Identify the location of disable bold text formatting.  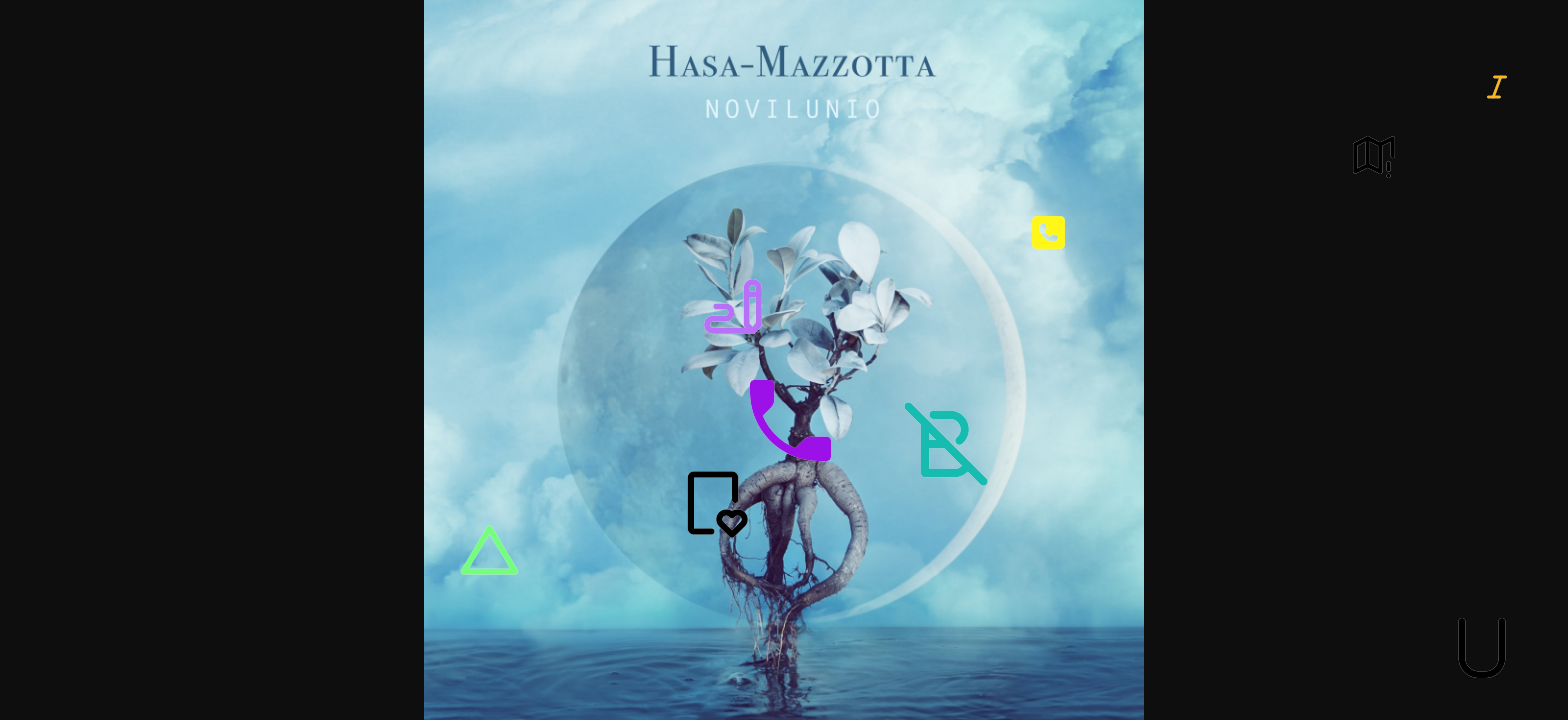
(946, 444).